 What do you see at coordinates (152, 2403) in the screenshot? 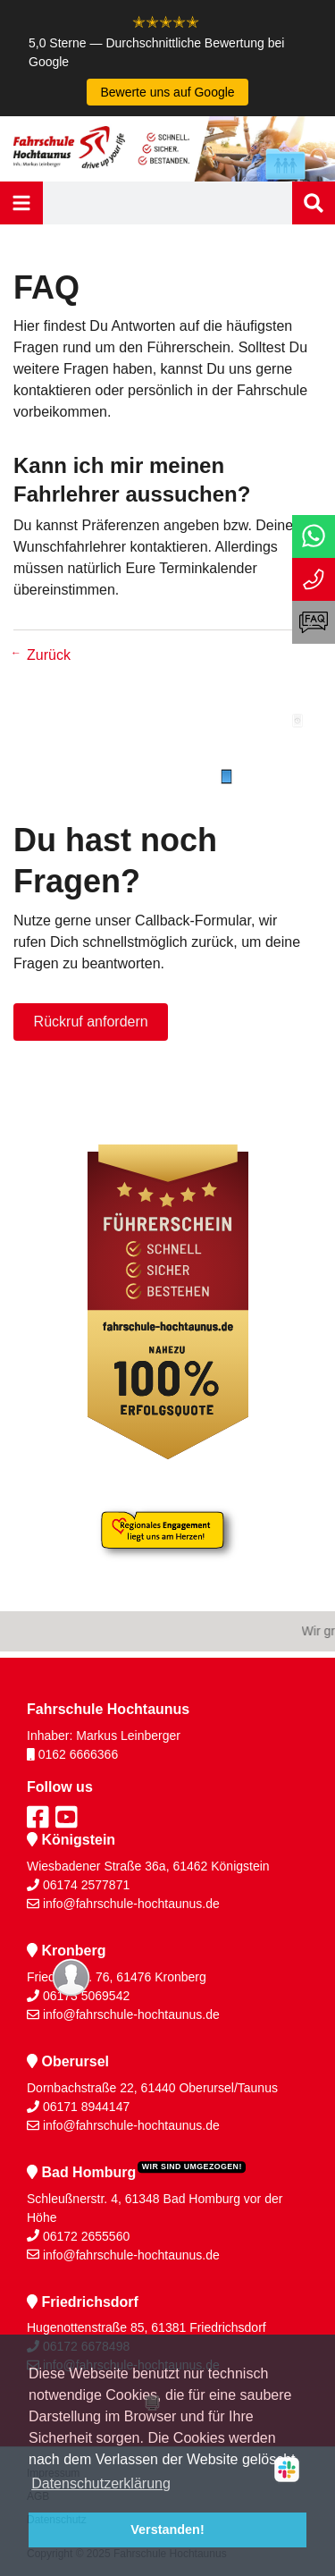
I see `access connected PC or windows computer` at bounding box center [152, 2403].